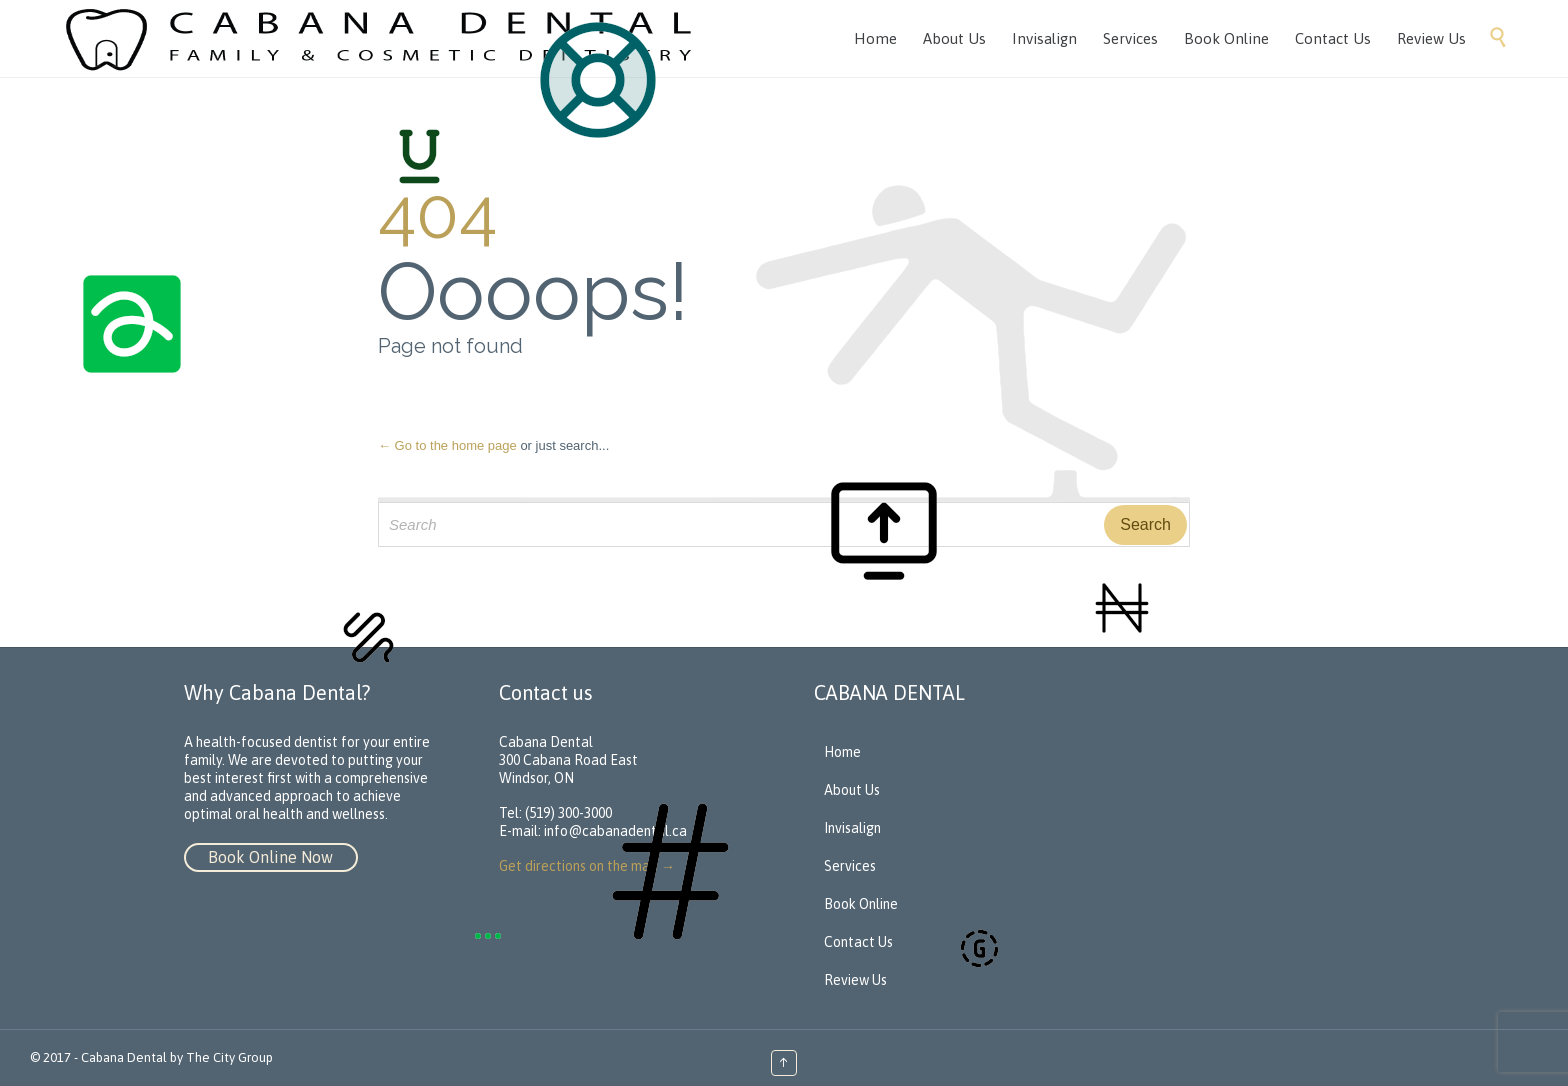  Describe the element at coordinates (884, 527) in the screenshot. I see `upload file to desktop or monitor` at that location.